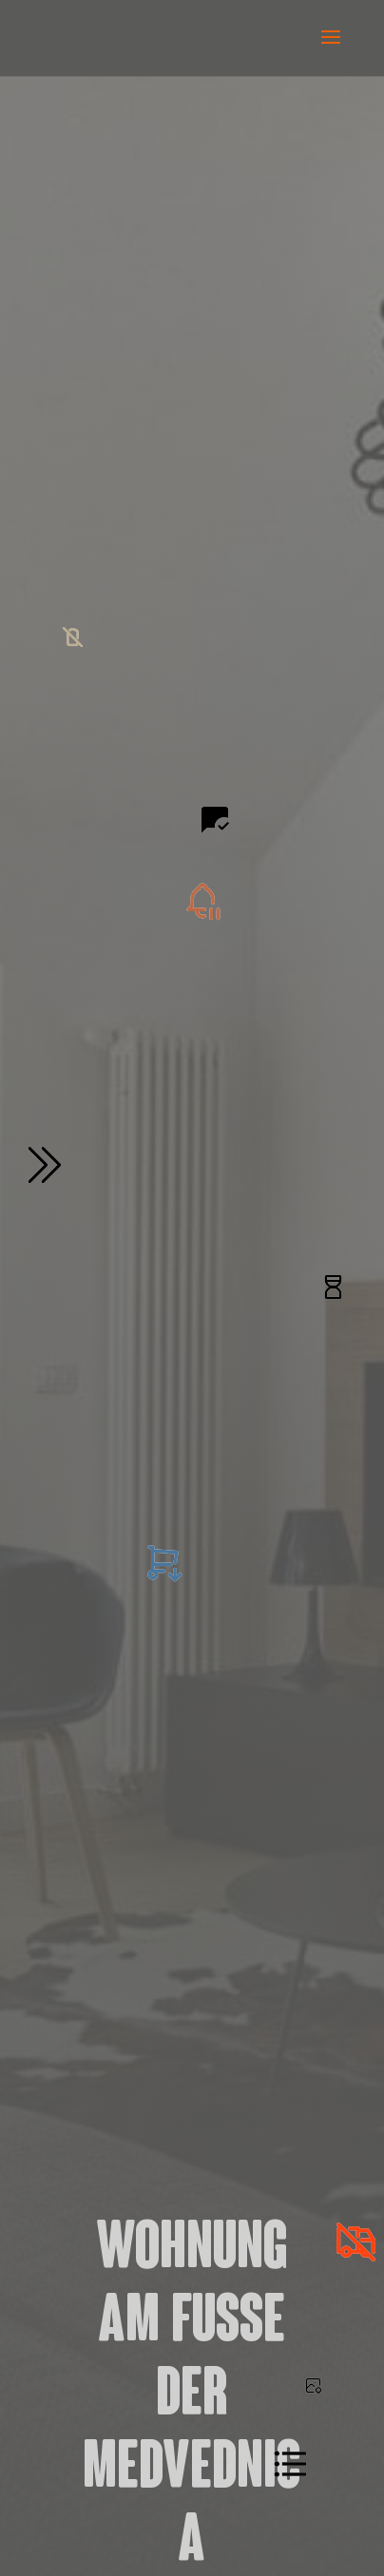 This screenshot has height=2576, width=384. What do you see at coordinates (72, 637) in the screenshot?
I see `battery unavailable or disabled` at bounding box center [72, 637].